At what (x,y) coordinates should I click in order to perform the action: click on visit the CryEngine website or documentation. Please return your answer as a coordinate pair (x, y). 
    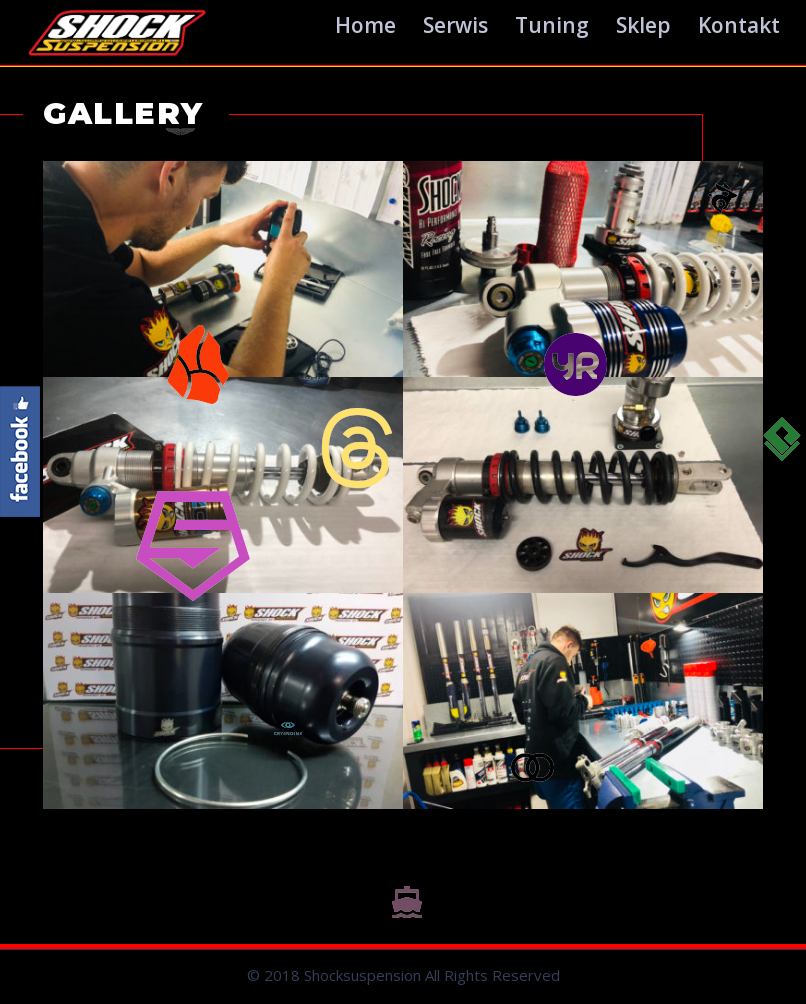
    Looking at the image, I should click on (288, 728).